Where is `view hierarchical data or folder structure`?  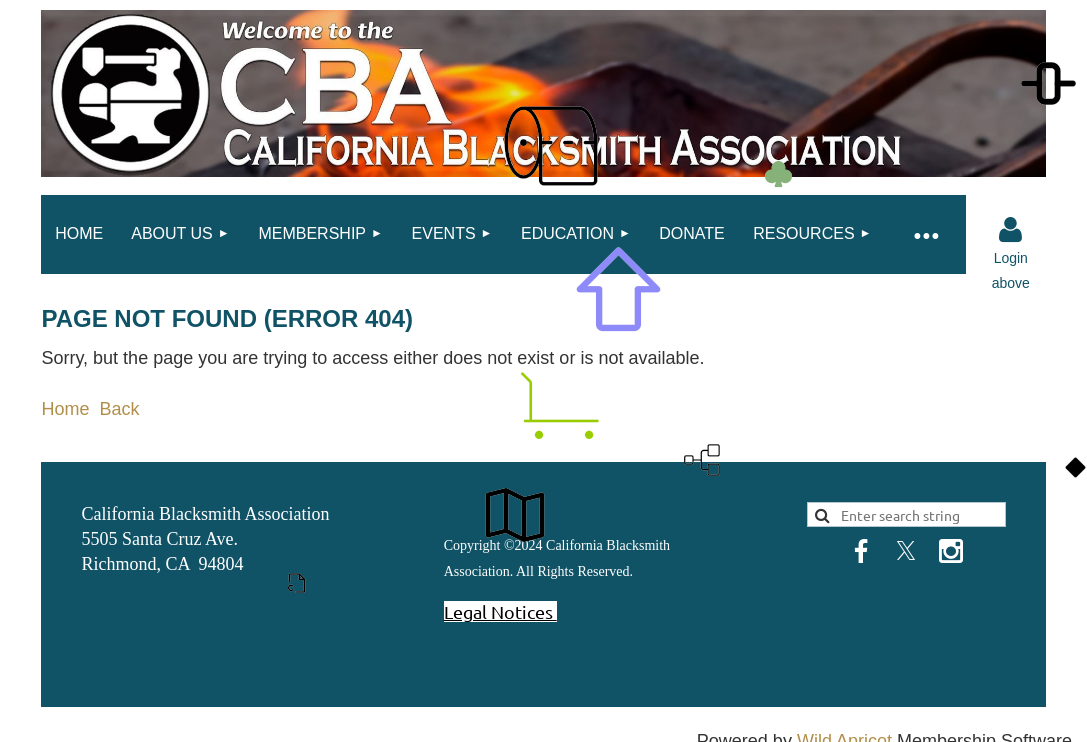 view hierarchical data or folder structure is located at coordinates (704, 460).